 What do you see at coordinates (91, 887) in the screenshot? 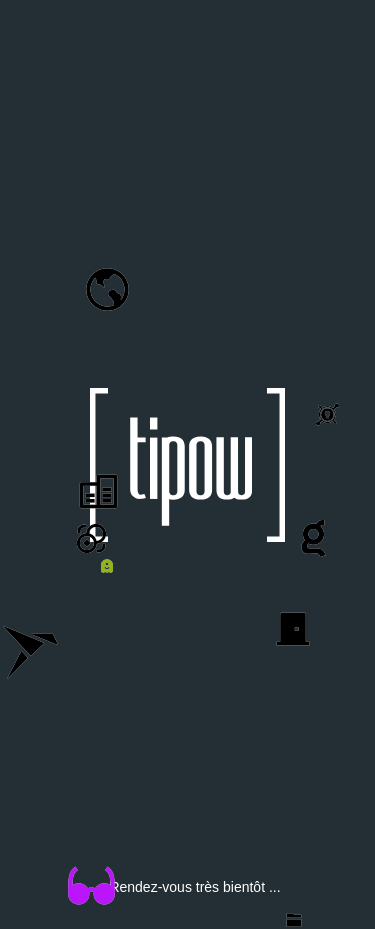
I see `enable reading mode or accessibility features` at bounding box center [91, 887].